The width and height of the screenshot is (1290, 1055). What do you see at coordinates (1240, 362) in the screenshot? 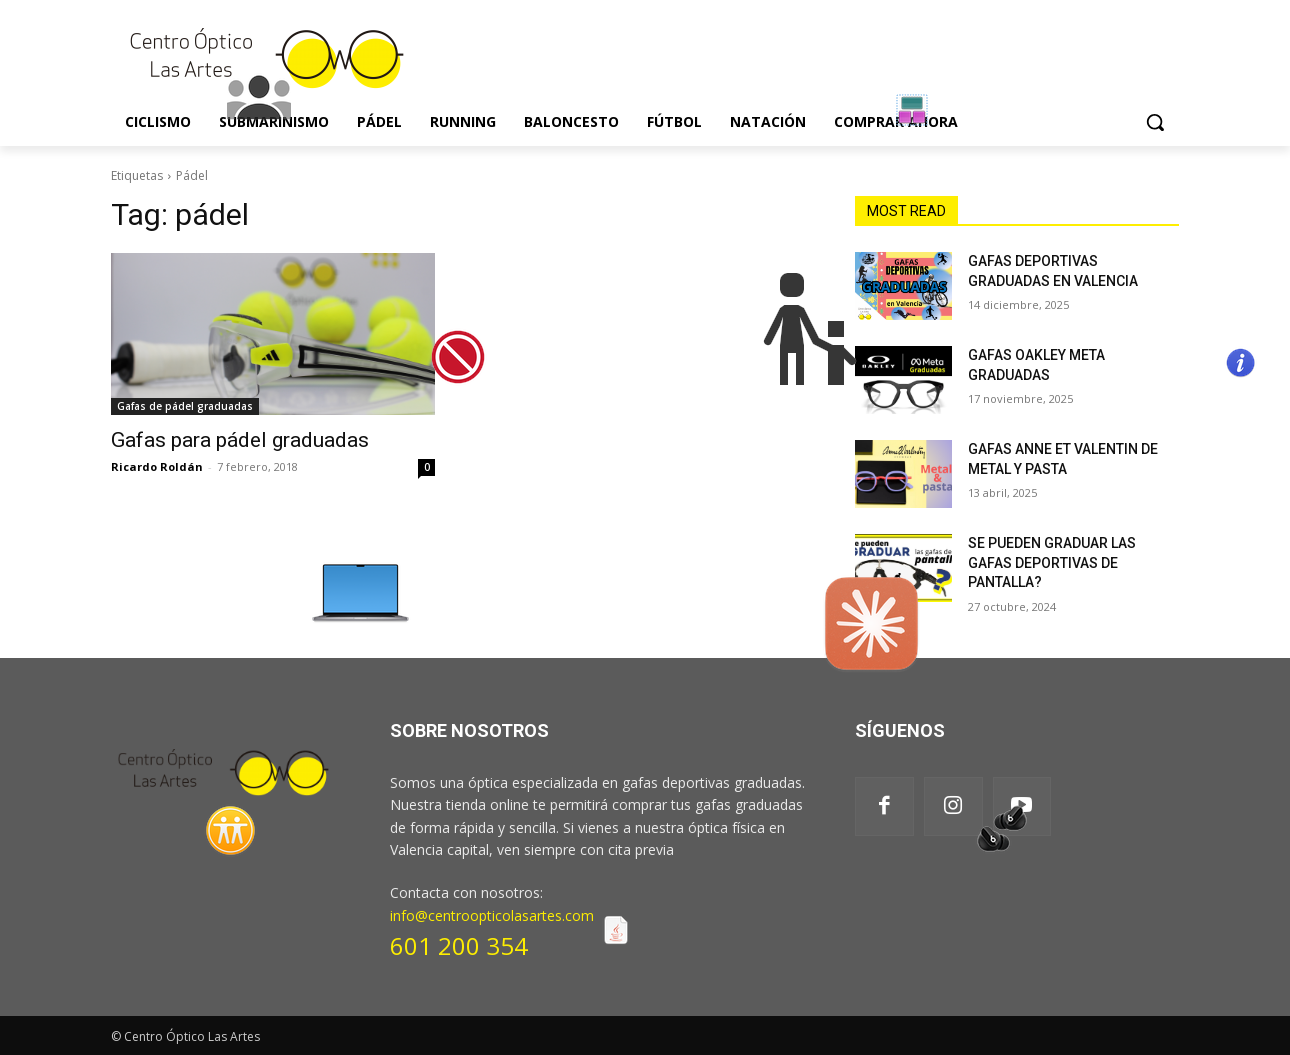
I see `view more information about this item` at bounding box center [1240, 362].